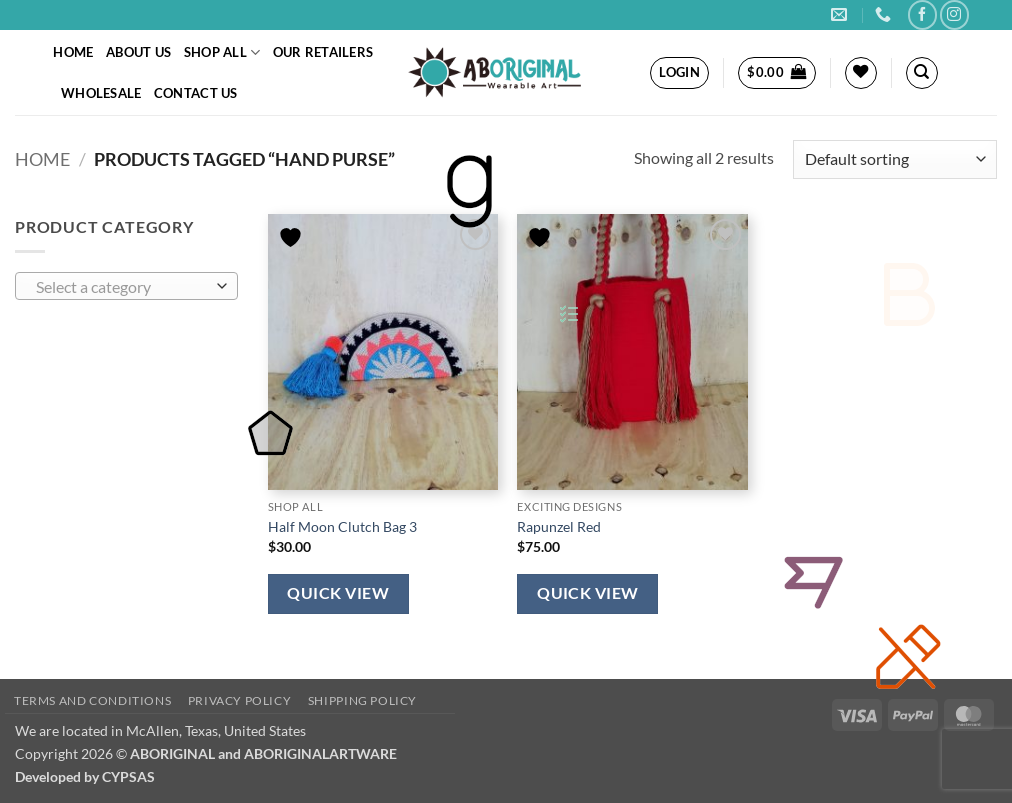 The height and width of the screenshot is (803, 1012). I want to click on open goodreads app or profile, so click(469, 191).